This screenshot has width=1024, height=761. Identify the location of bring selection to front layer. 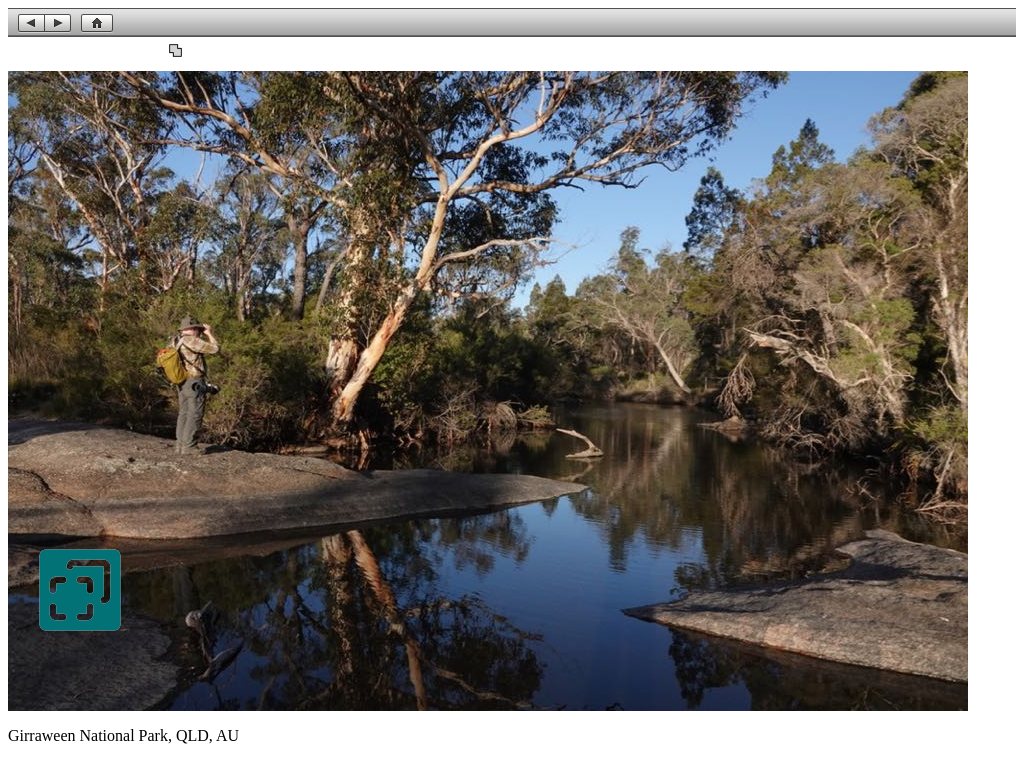
(80, 590).